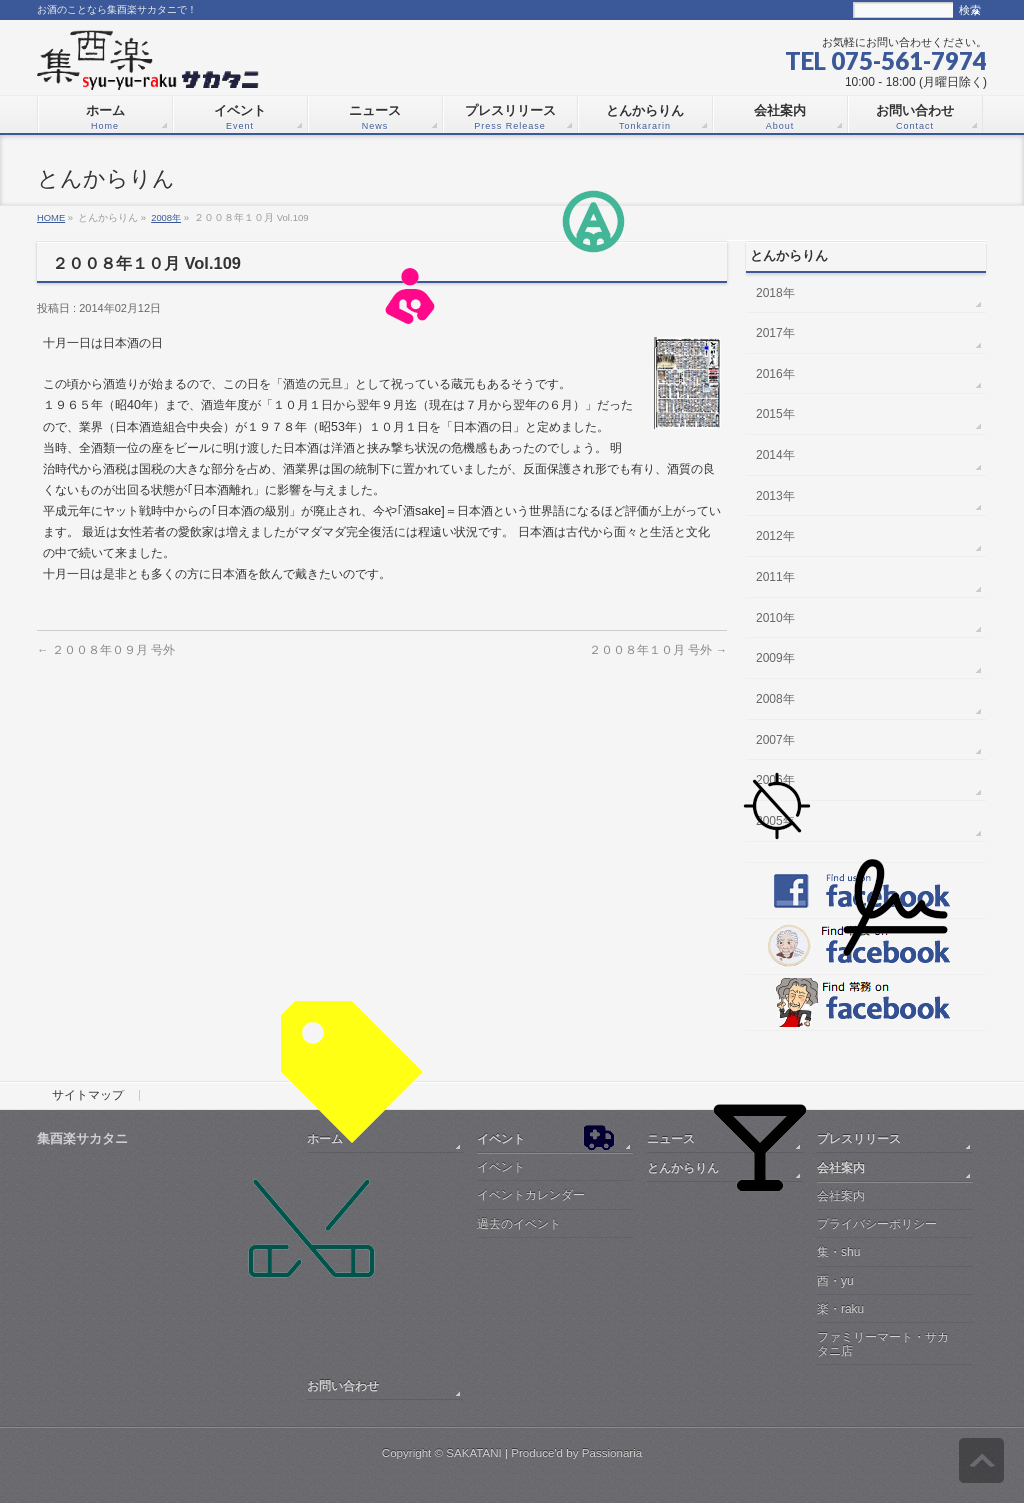 The height and width of the screenshot is (1503, 1024). What do you see at coordinates (760, 1145) in the screenshot?
I see `access bar or cocktail menu` at bounding box center [760, 1145].